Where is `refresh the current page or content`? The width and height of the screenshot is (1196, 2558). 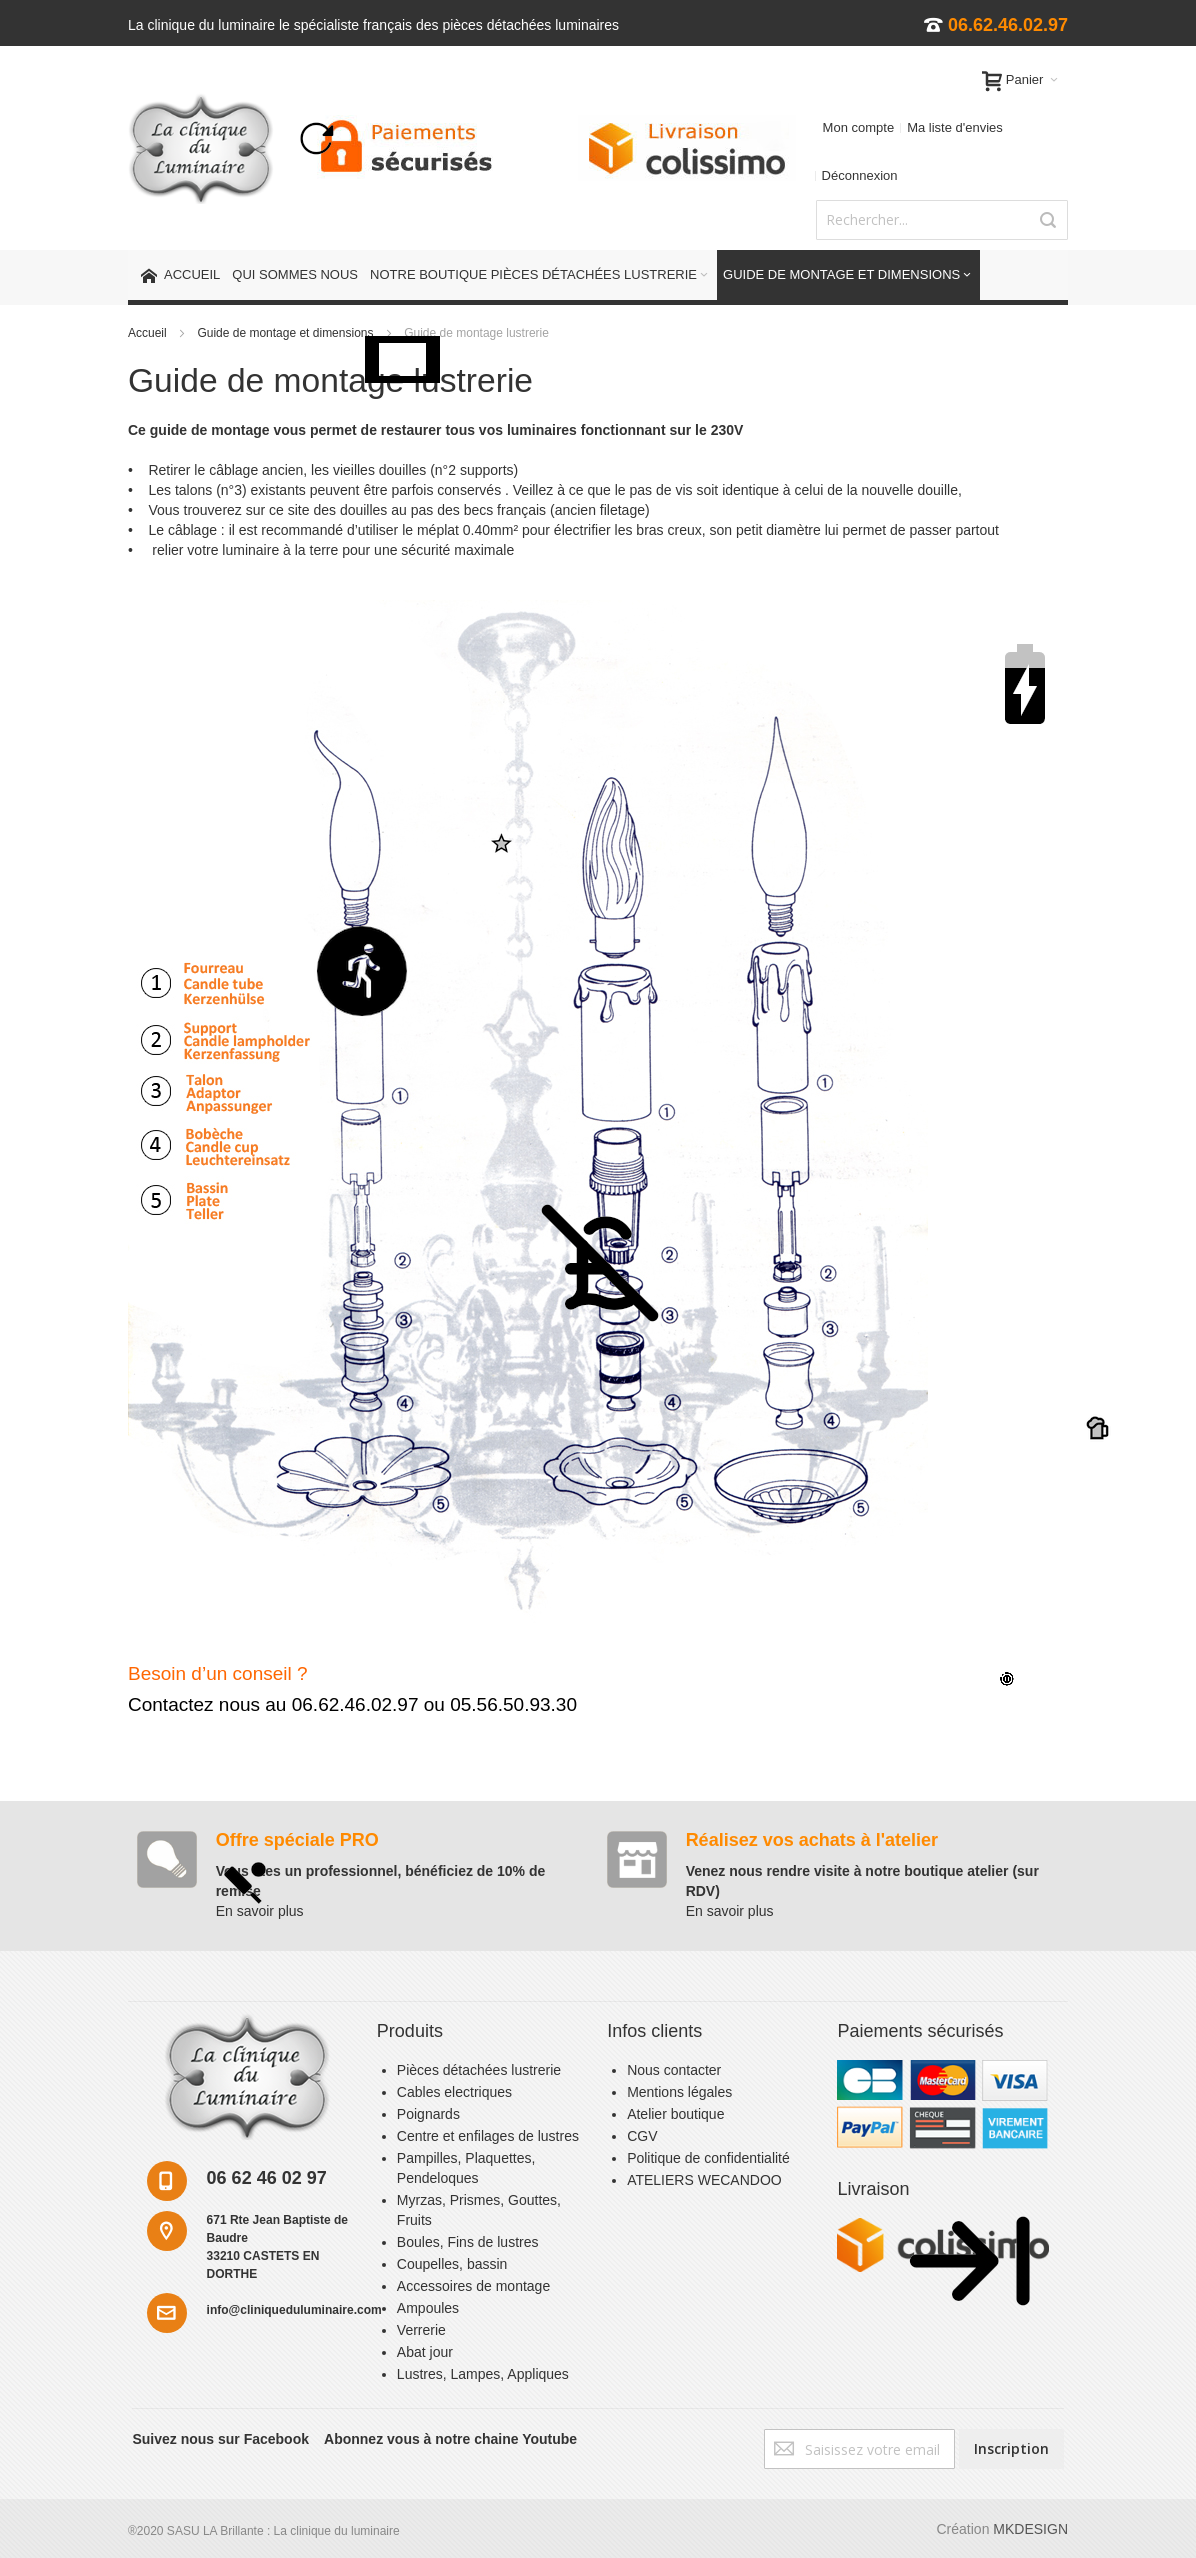
refresh the current page or content is located at coordinates (317, 138).